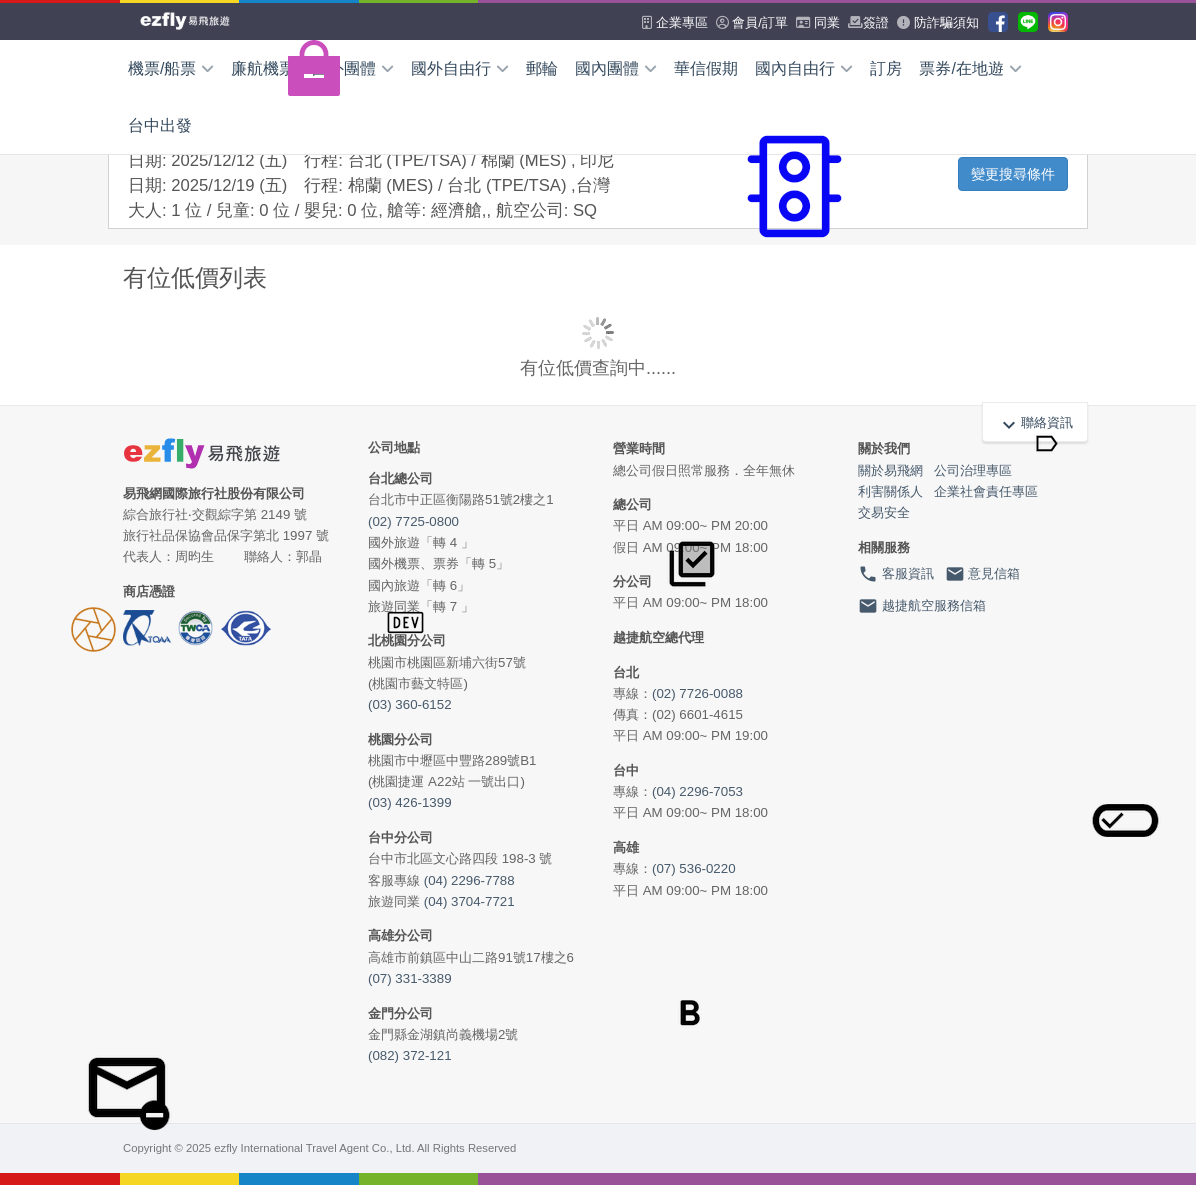 This screenshot has height=1185, width=1196. Describe the element at coordinates (405, 622) in the screenshot. I see `visit the DEV Community platform` at that location.